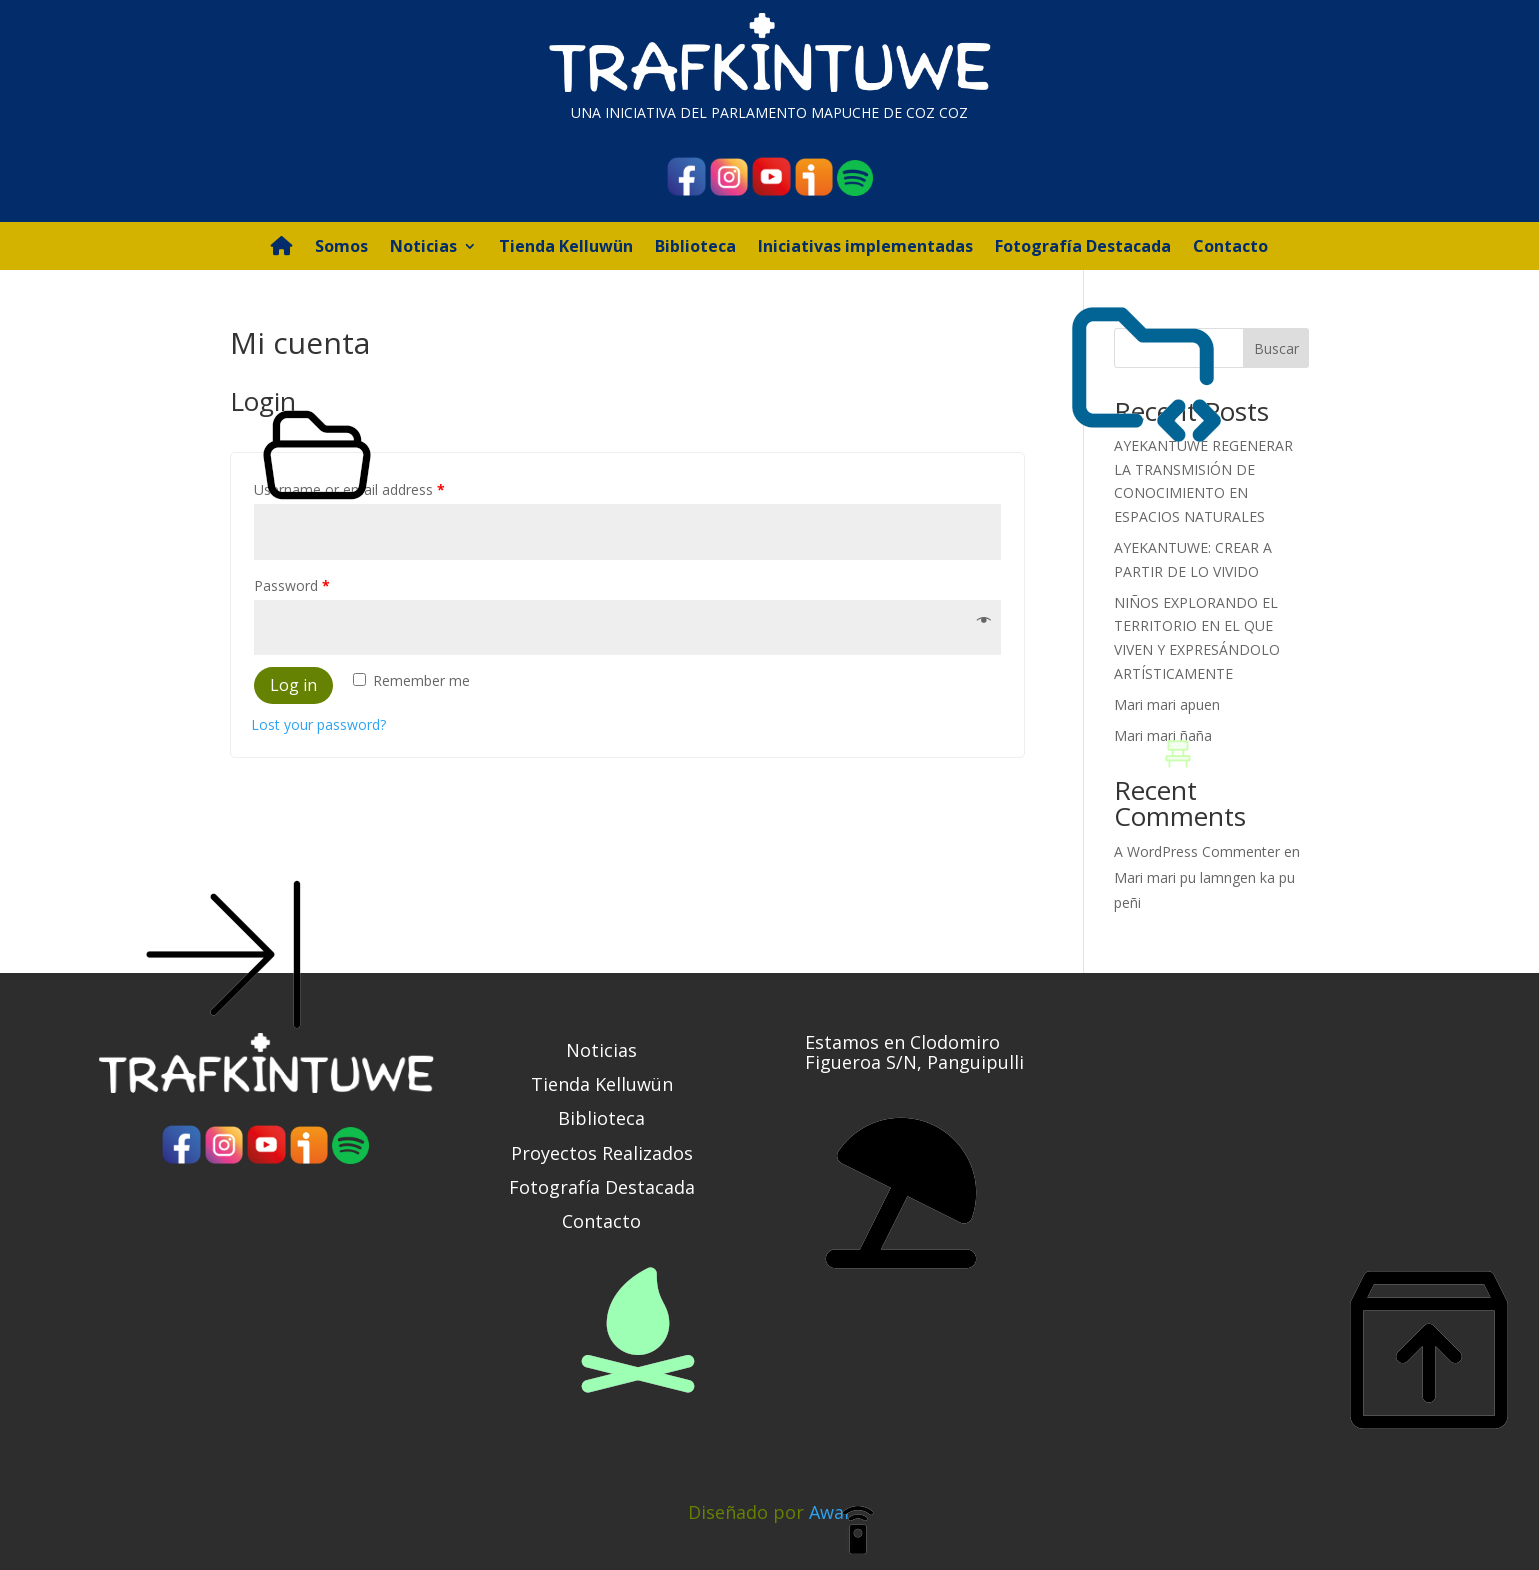  I want to click on access camping or outdoor activity features, so click(638, 1330).